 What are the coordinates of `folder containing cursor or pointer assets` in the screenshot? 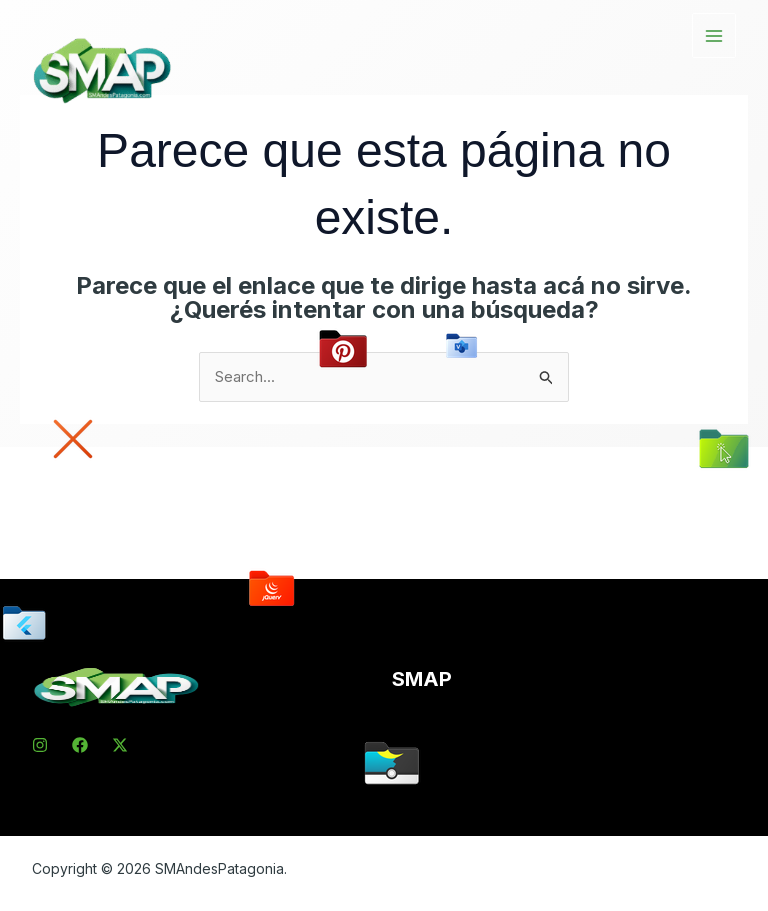 It's located at (724, 450).